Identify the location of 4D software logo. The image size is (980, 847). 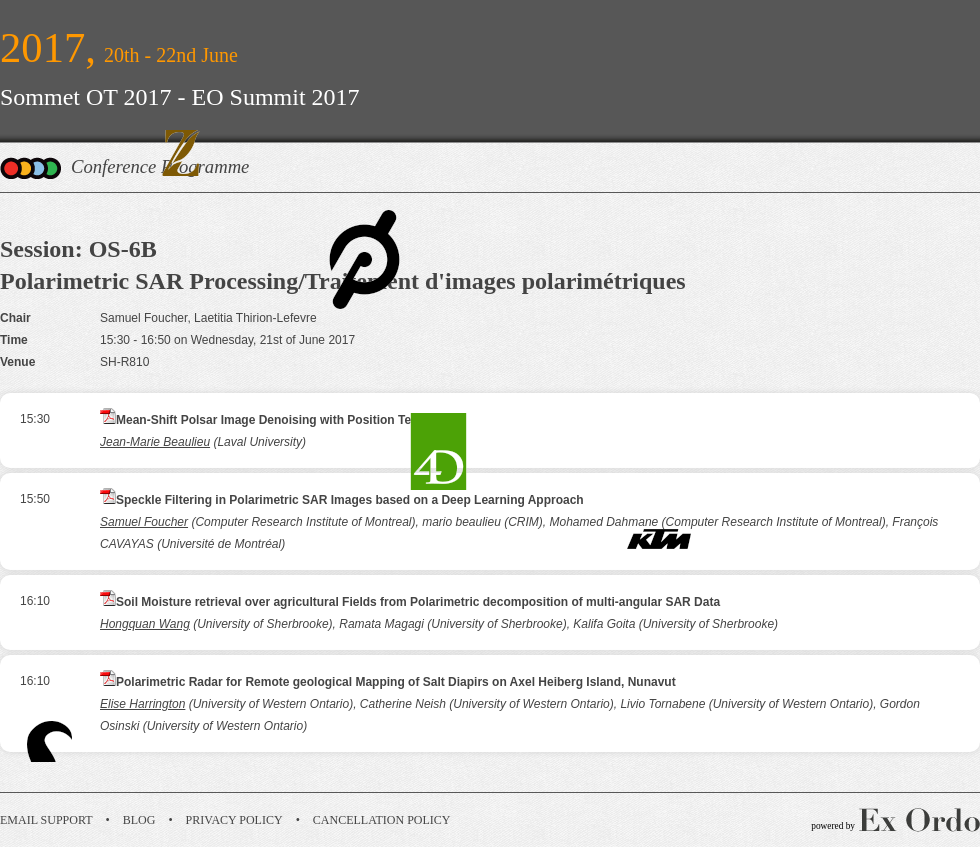
(438, 451).